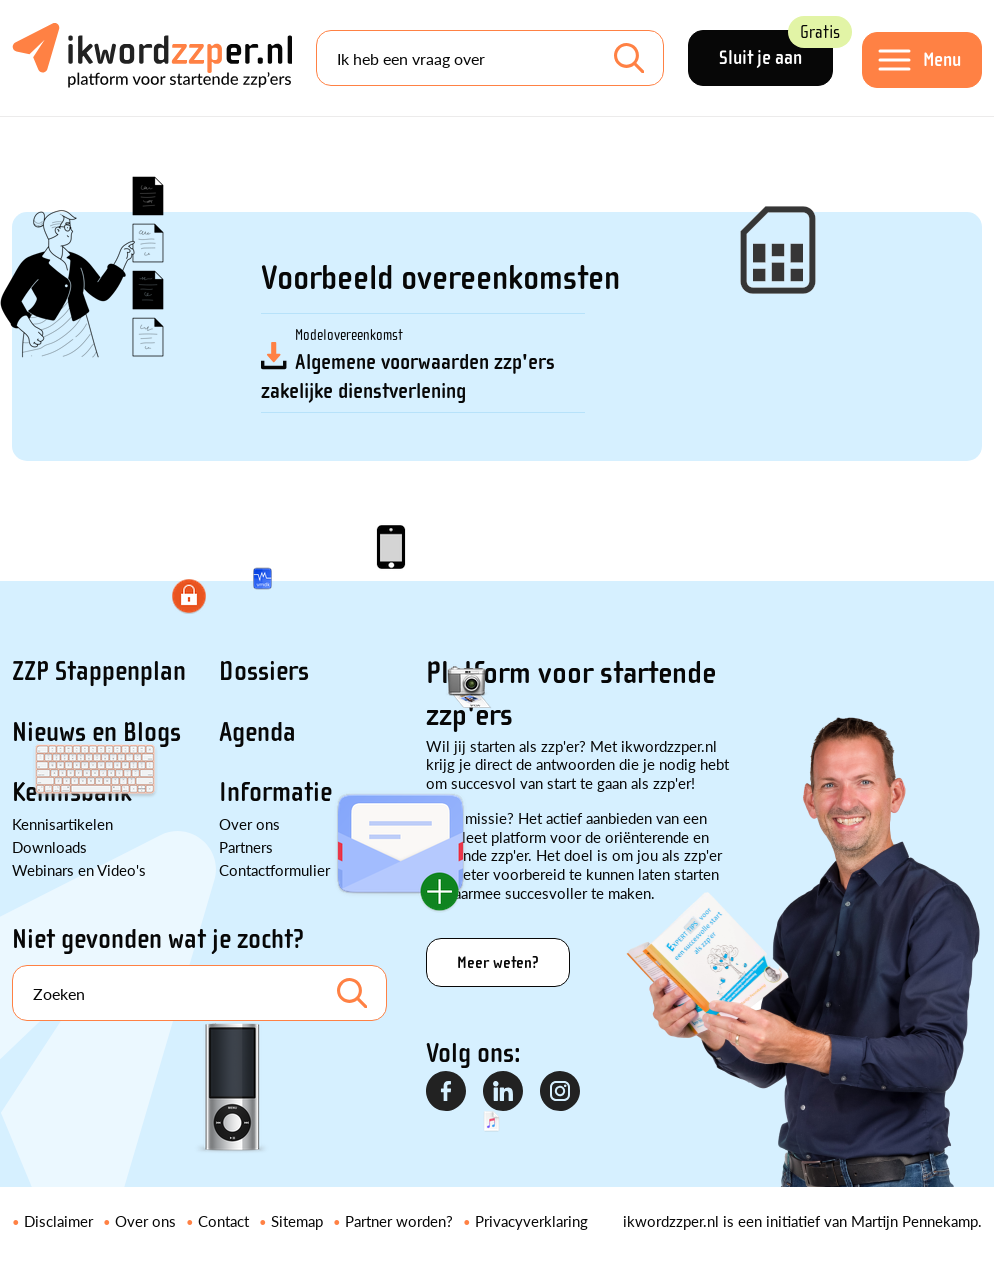 This screenshot has height=1263, width=994. I want to click on apple magic keyboard with touch id in pink/orange, so click(95, 769).